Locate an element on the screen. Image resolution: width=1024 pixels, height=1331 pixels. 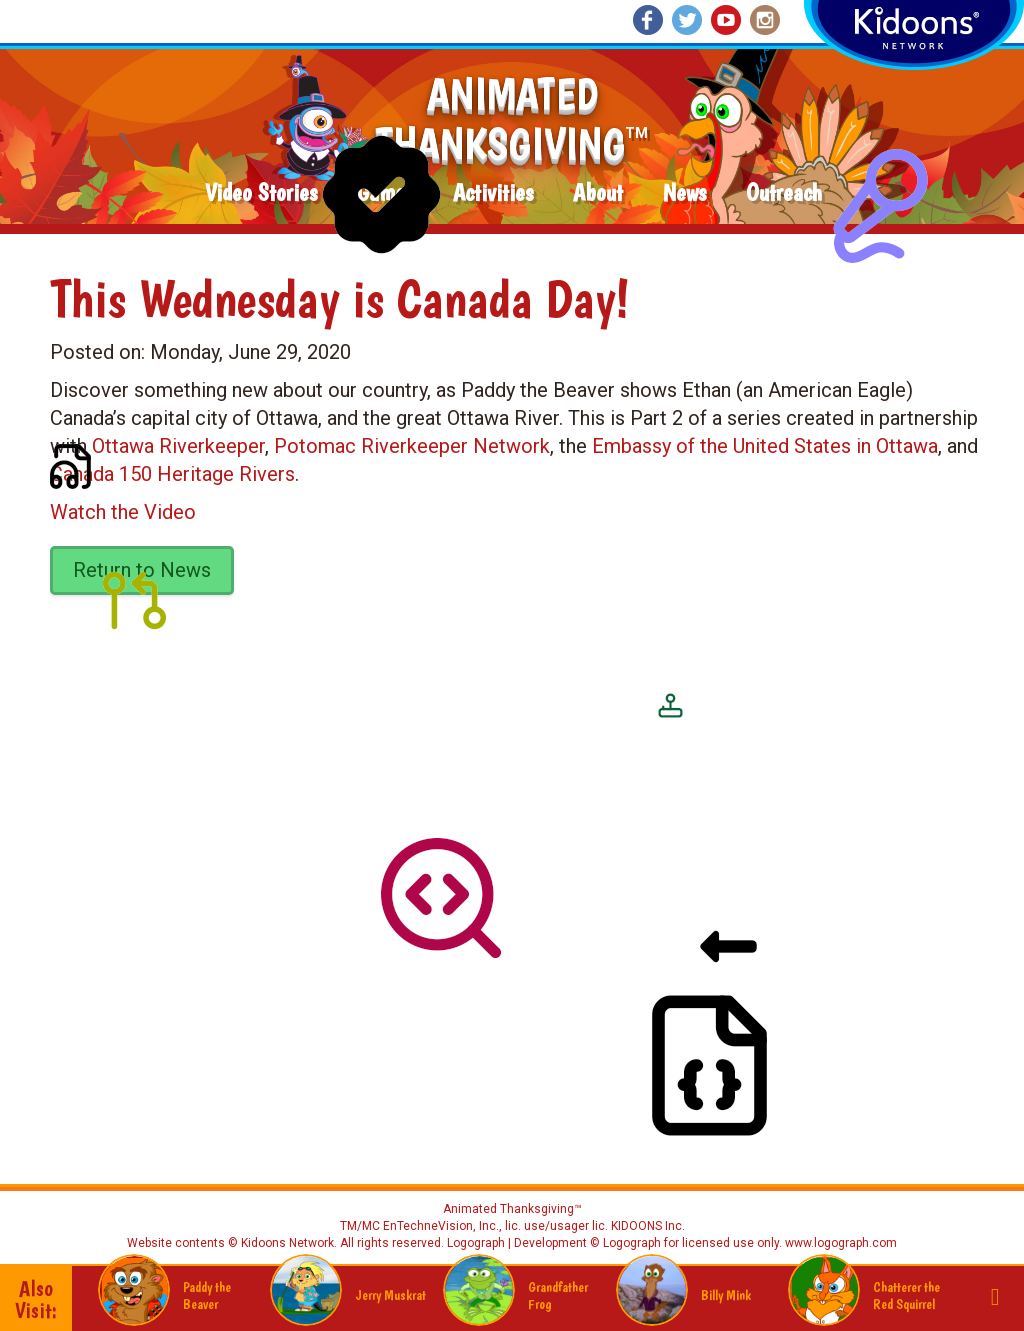
create a new pull request is located at coordinates (134, 600).